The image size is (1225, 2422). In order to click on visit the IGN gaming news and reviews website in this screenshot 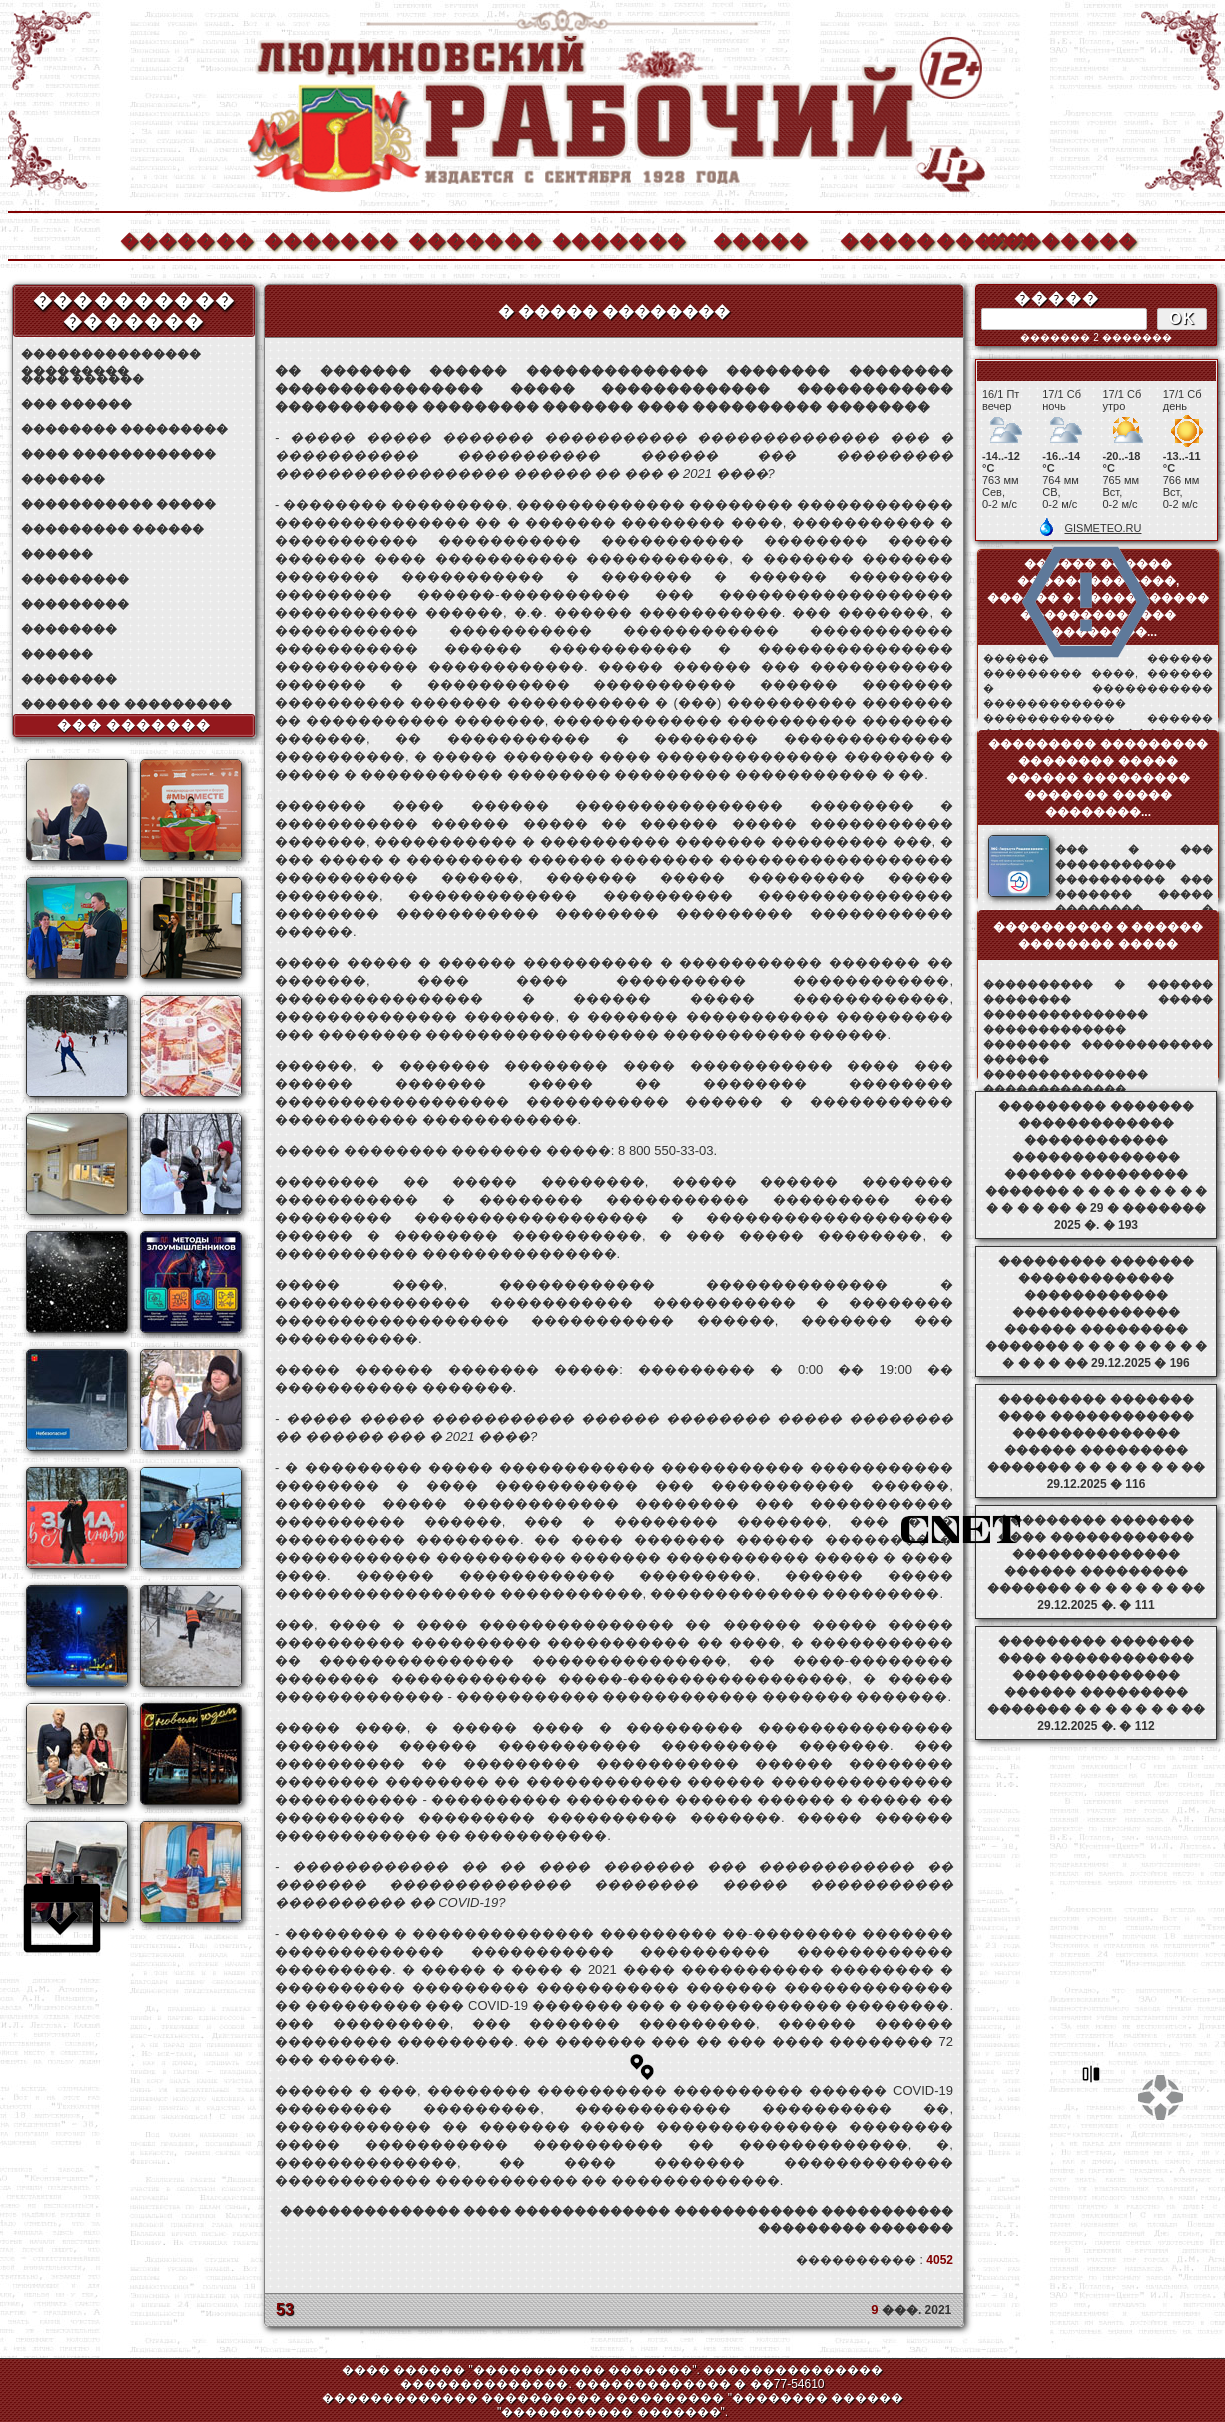, I will do `click(1160, 2097)`.